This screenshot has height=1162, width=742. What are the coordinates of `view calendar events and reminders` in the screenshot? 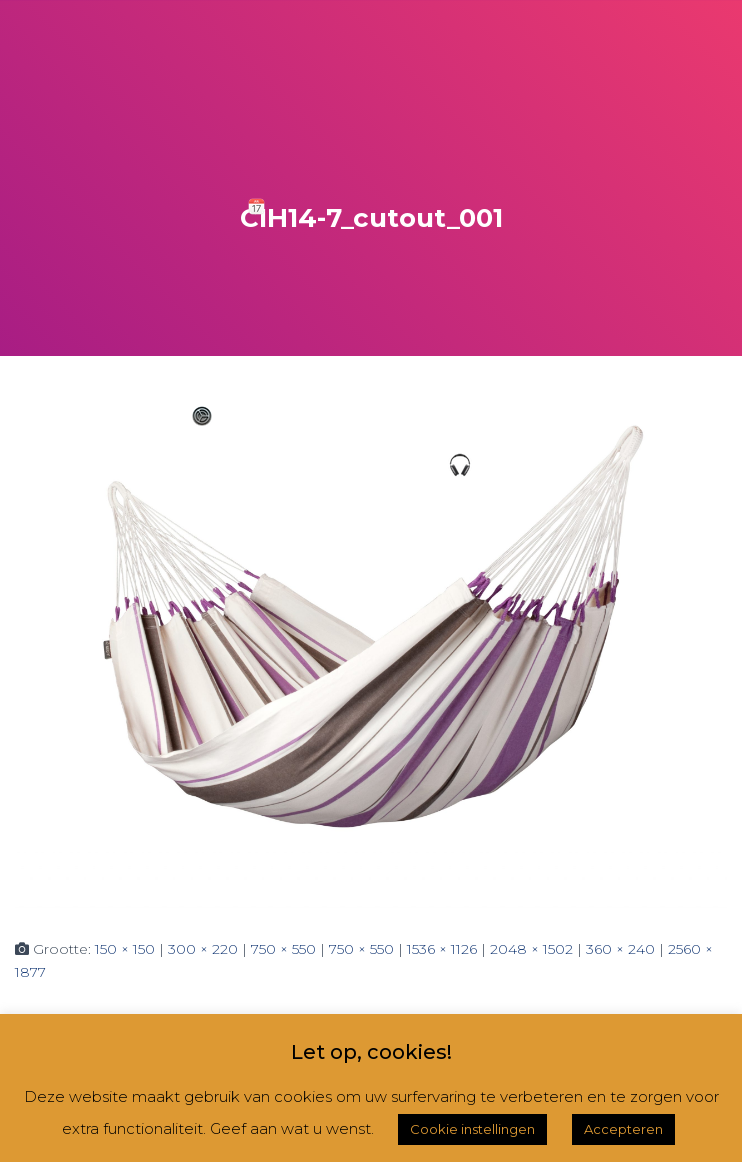 It's located at (256, 206).